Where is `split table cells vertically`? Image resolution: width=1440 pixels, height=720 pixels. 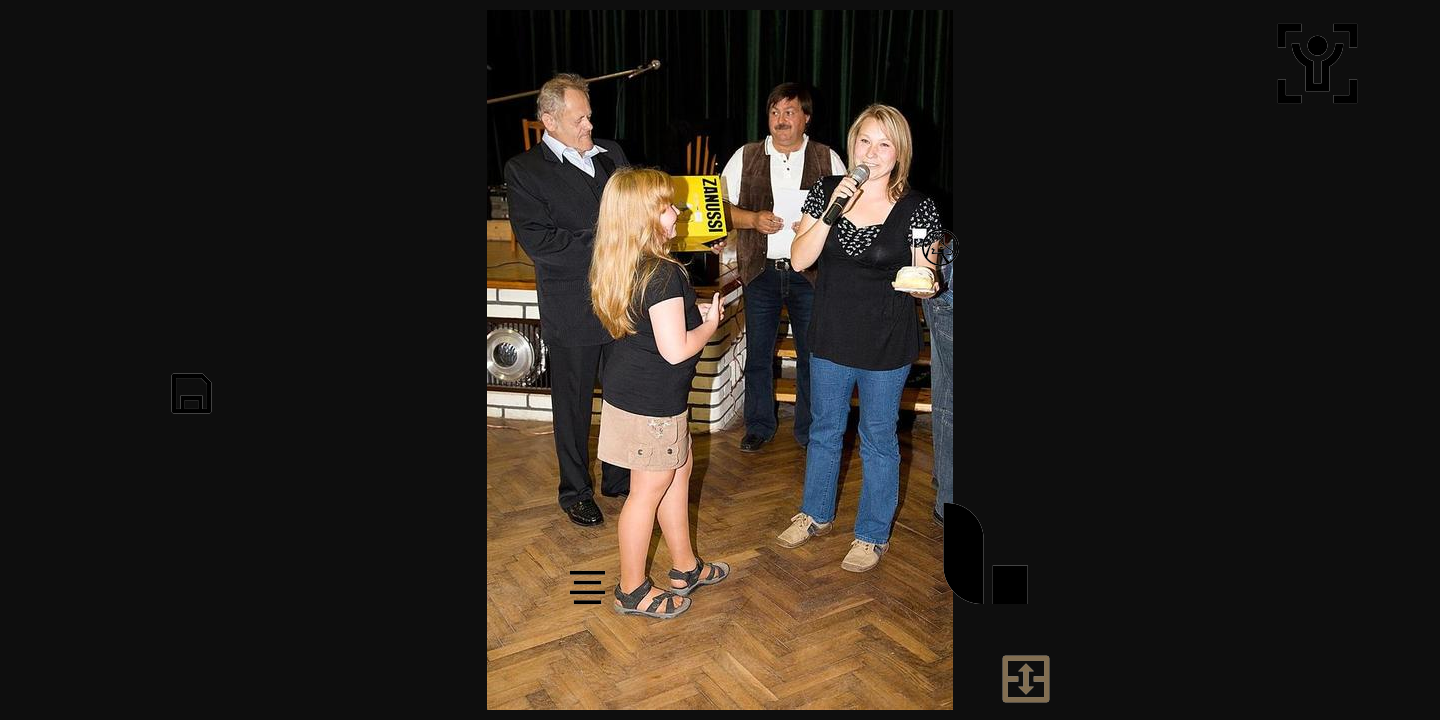 split table cells vertically is located at coordinates (1026, 679).